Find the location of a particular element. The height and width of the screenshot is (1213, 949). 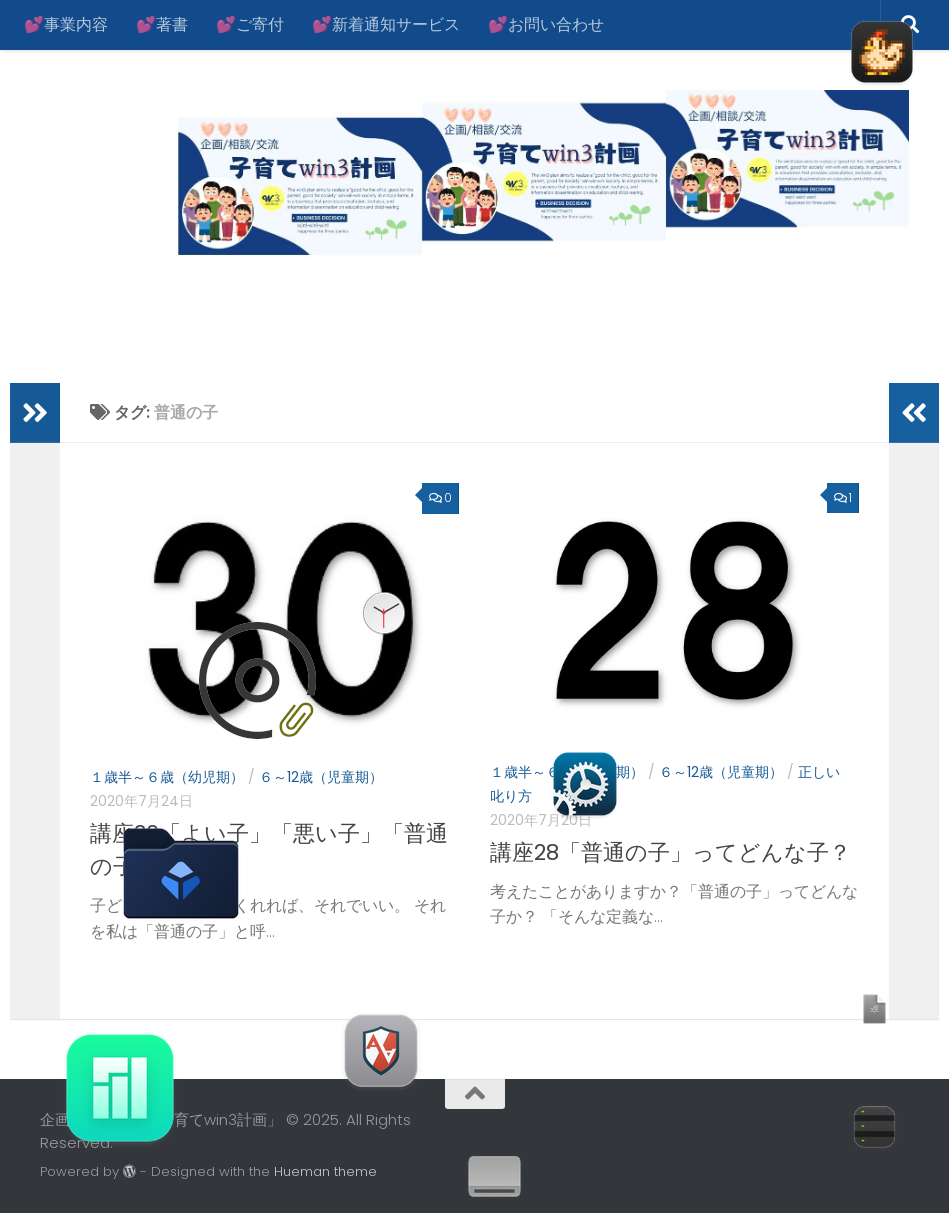

attach data from optical disc is located at coordinates (257, 680).